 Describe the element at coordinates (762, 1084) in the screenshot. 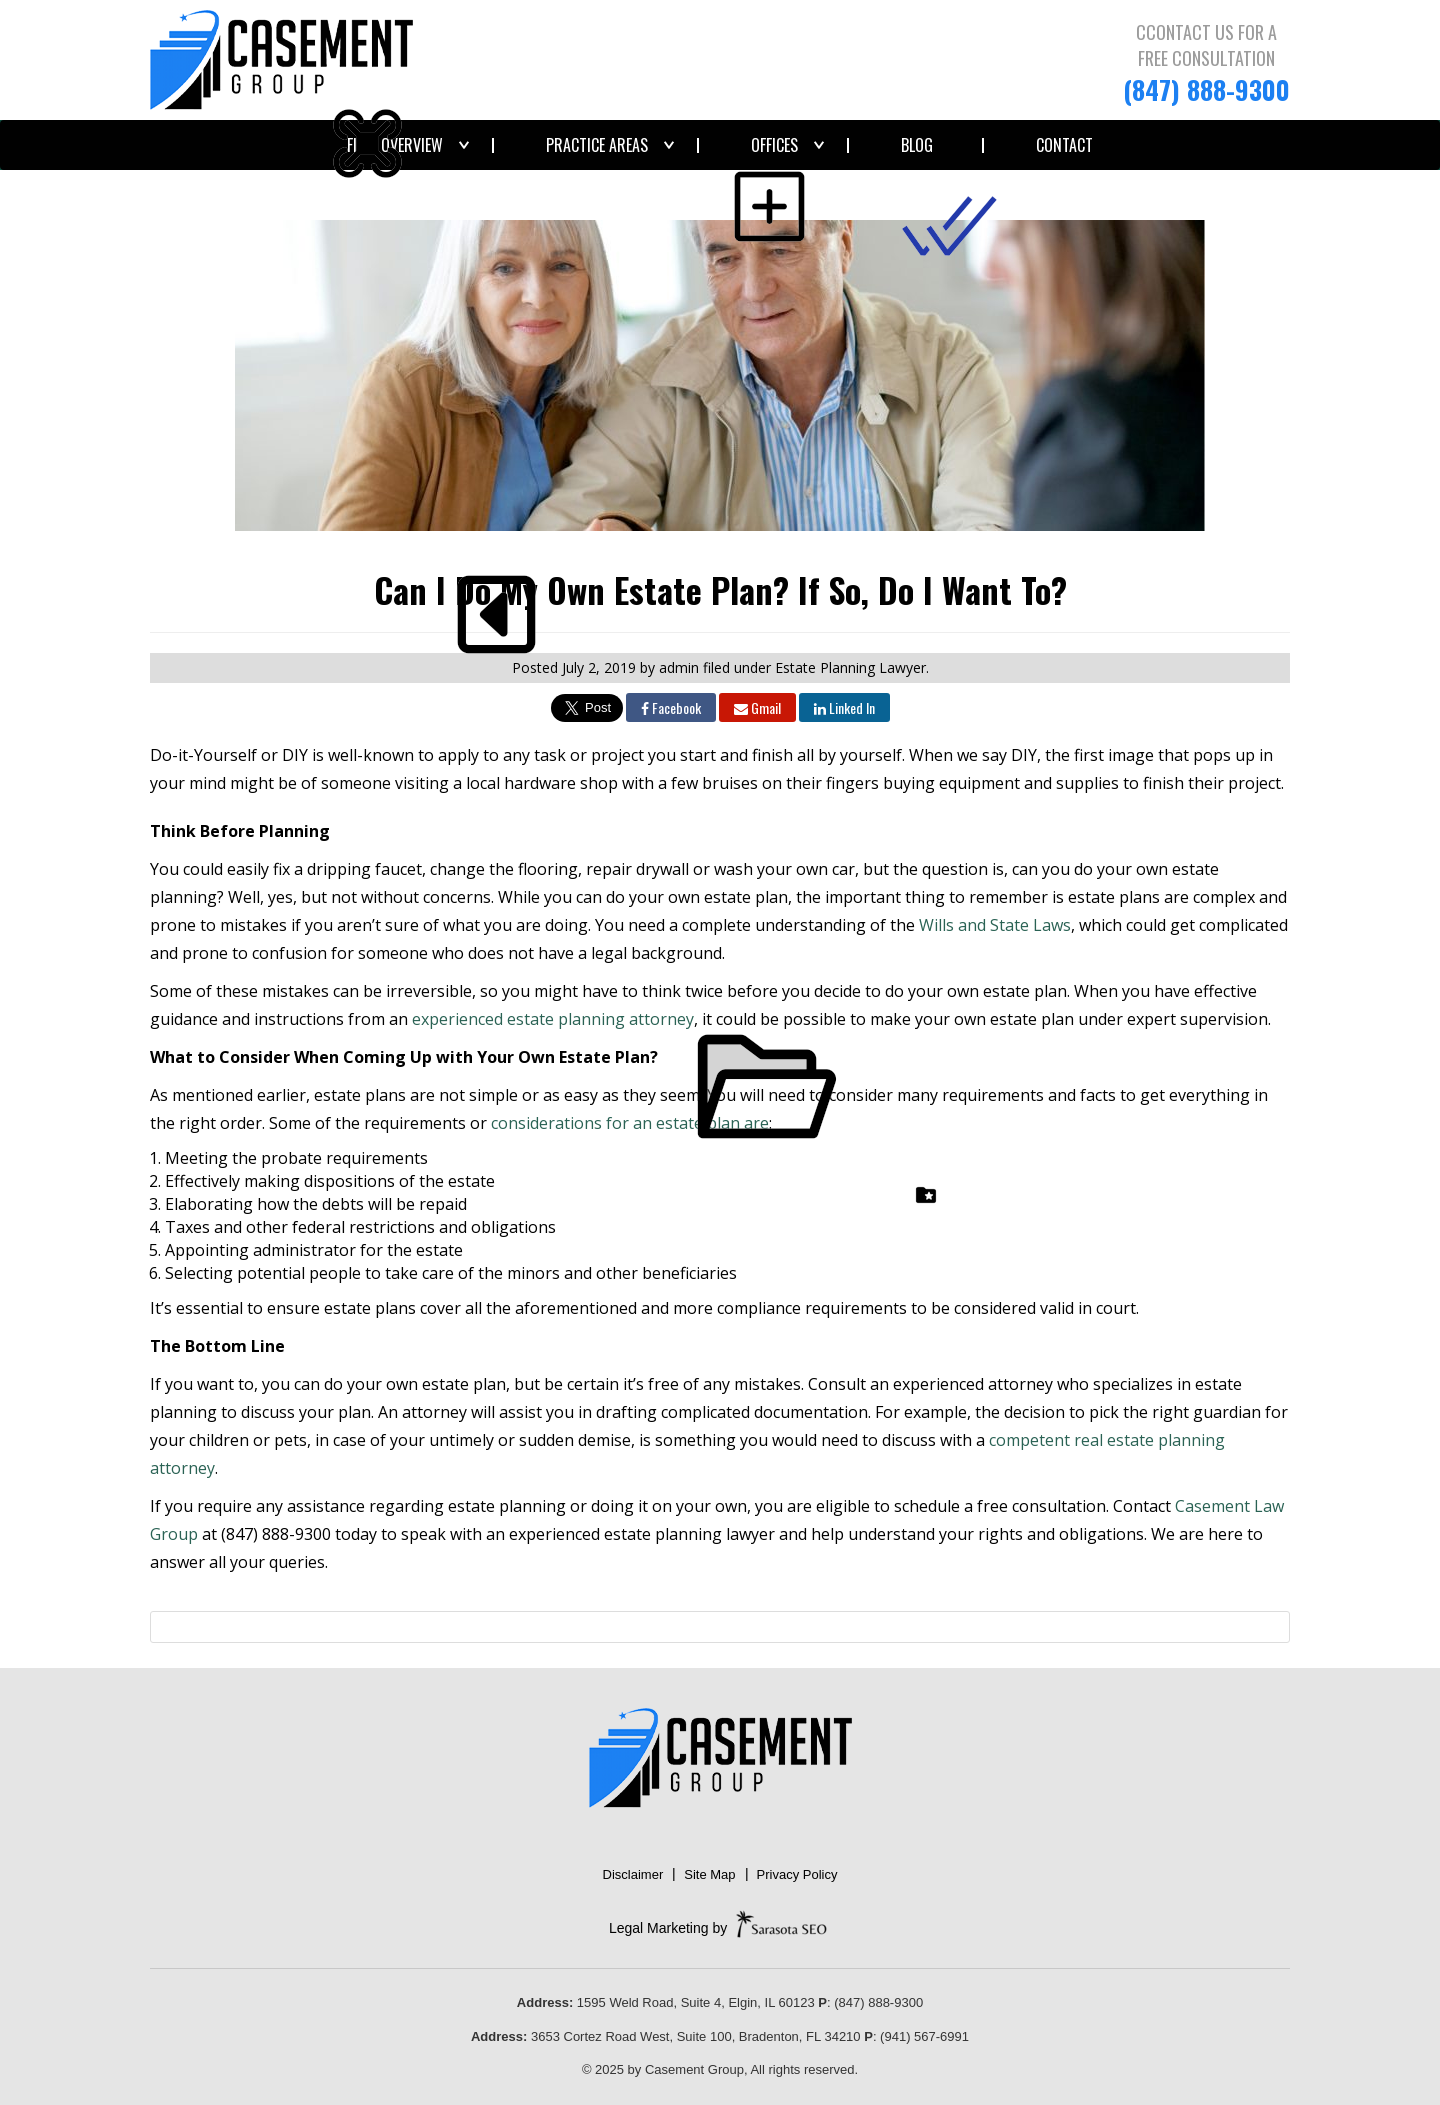

I see `access folder contents` at that location.